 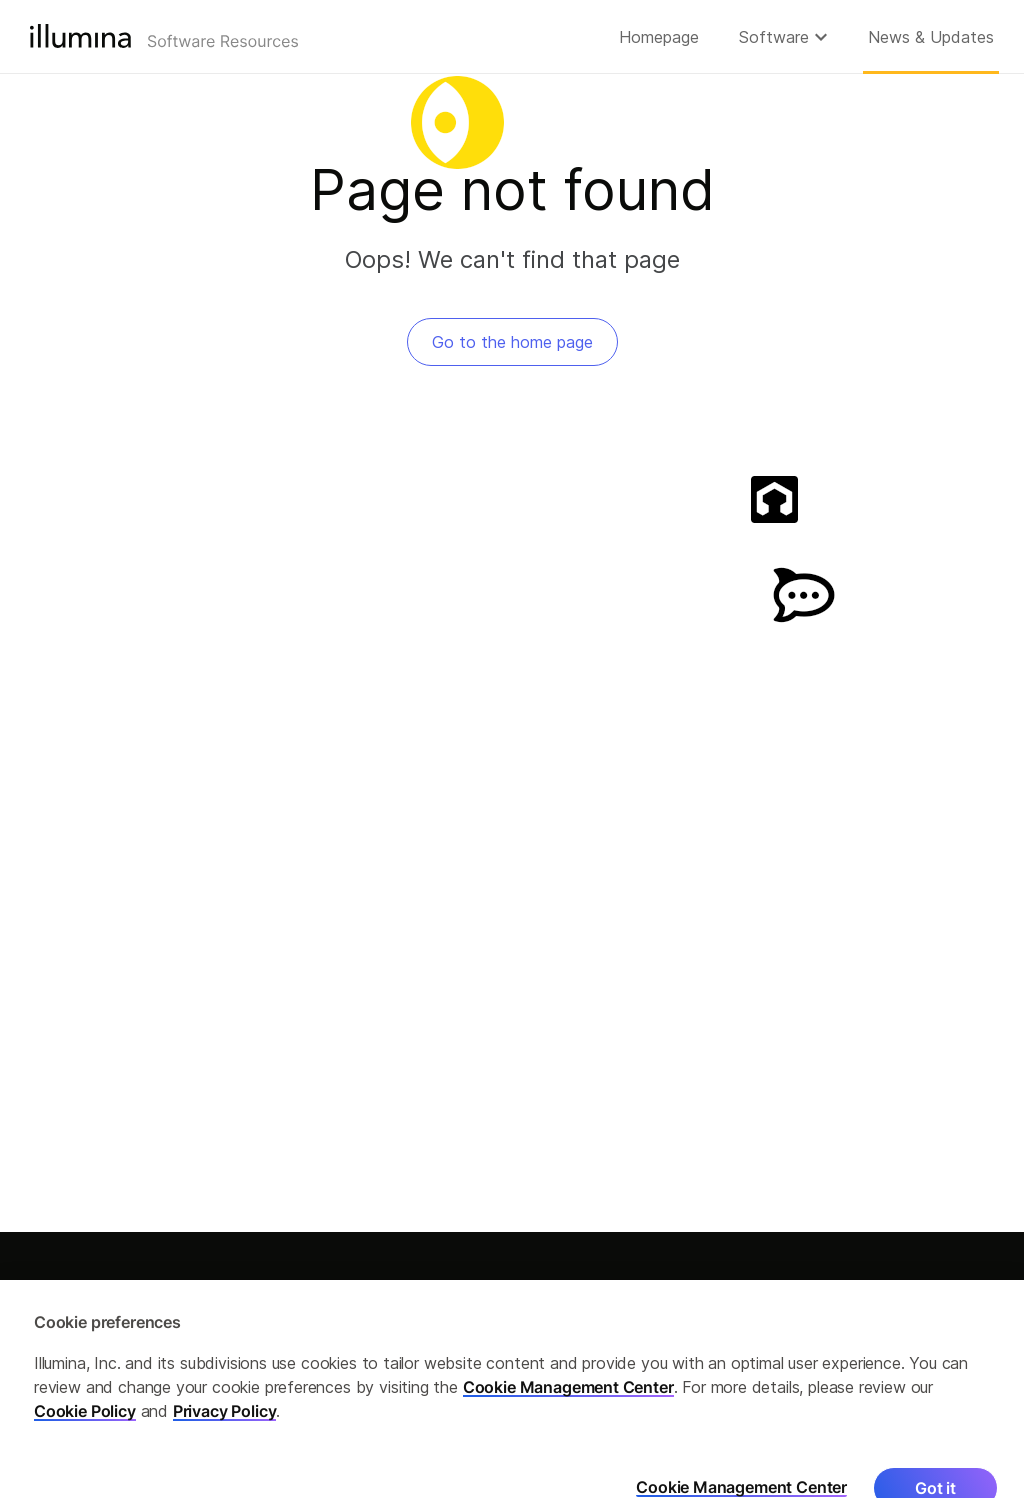 What do you see at coordinates (457, 122) in the screenshot?
I see `icomoon icon font service logo` at bounding box center [457, 122].